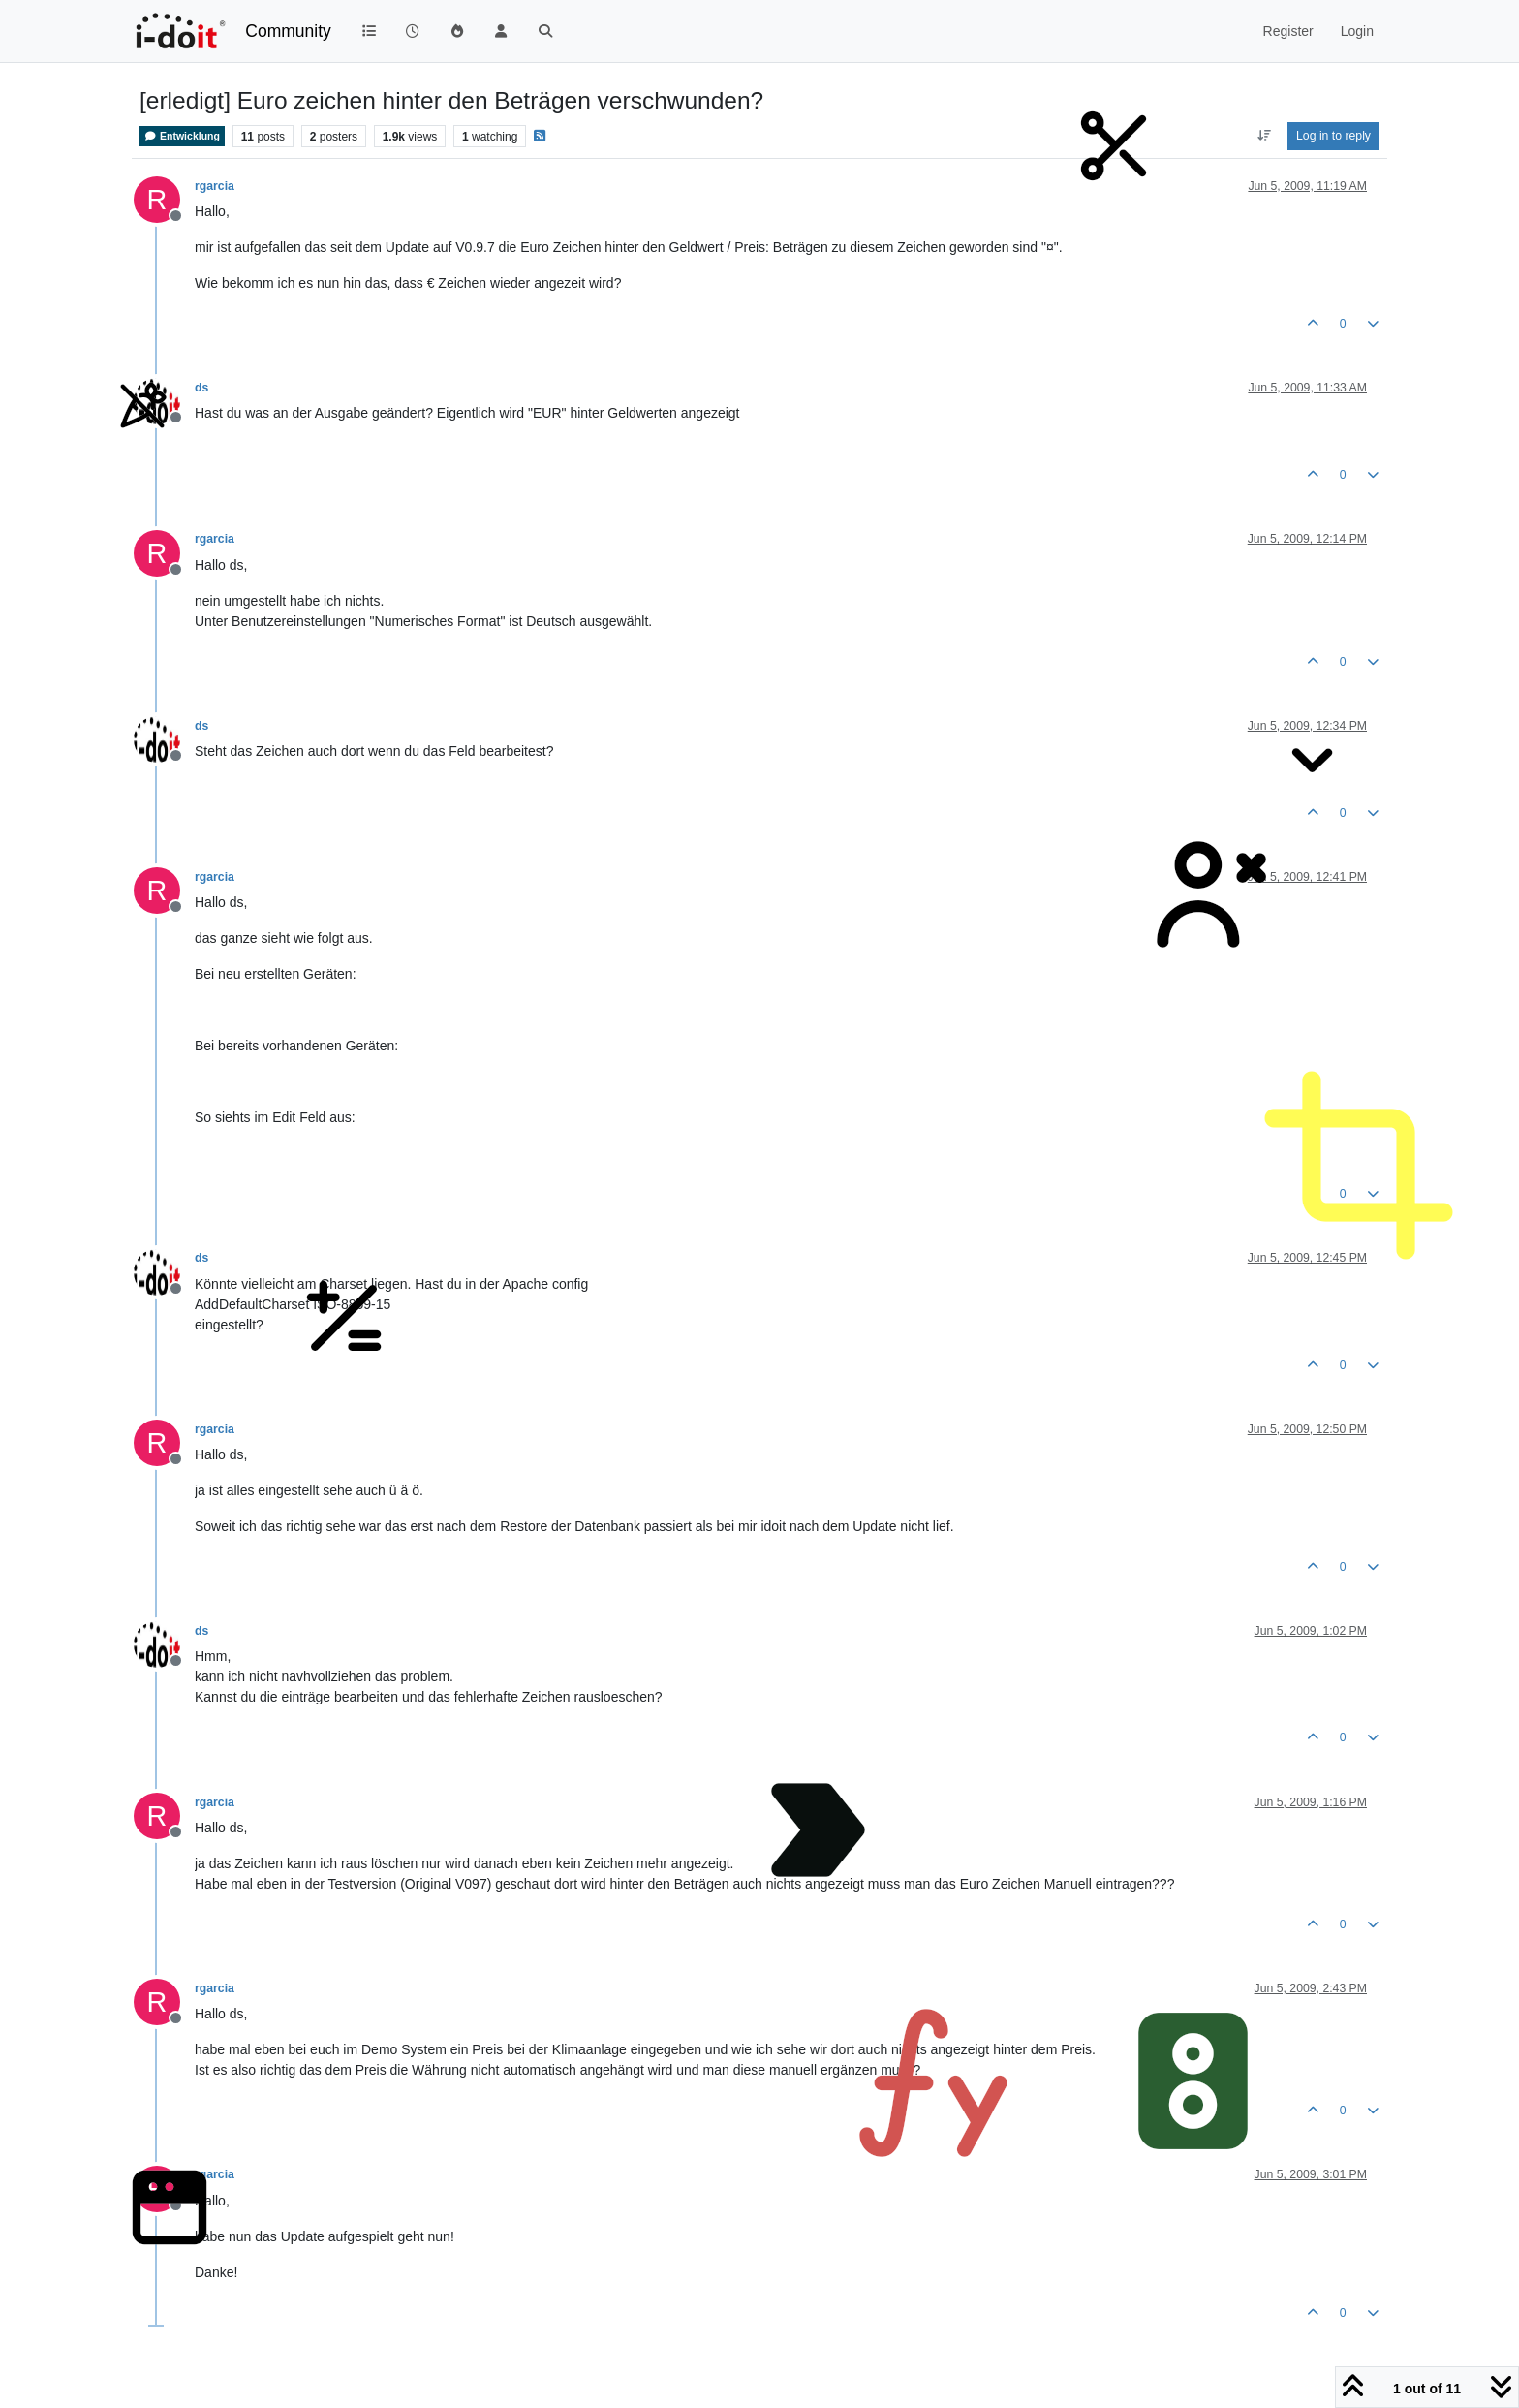  I want to click on crop an image or photo, so click(1358, 1165).